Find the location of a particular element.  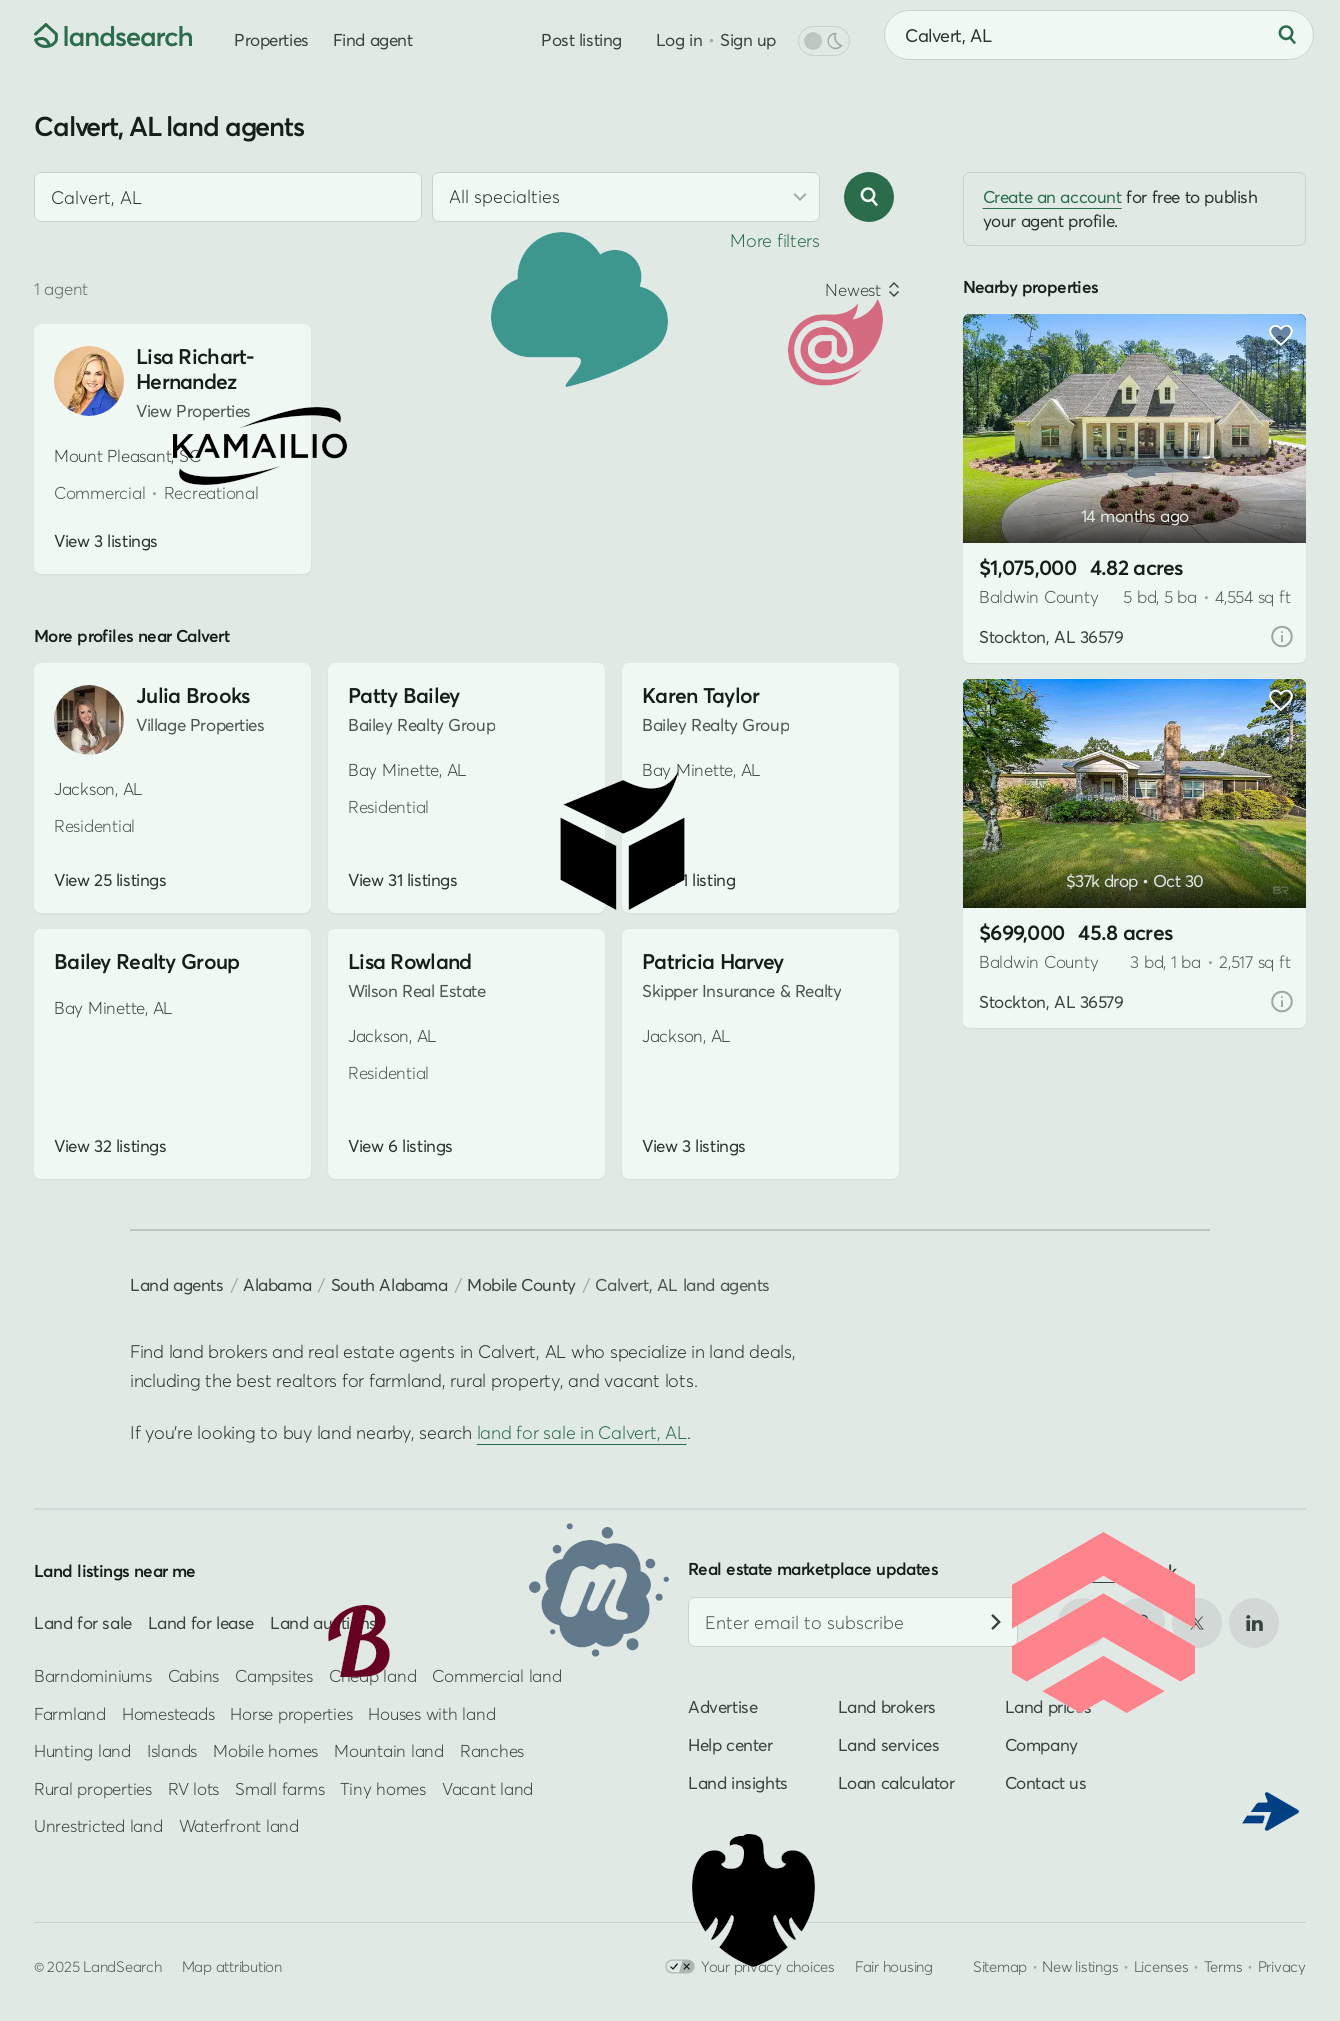

semantic web technology or linked data services is located at coordinates (622, 838).